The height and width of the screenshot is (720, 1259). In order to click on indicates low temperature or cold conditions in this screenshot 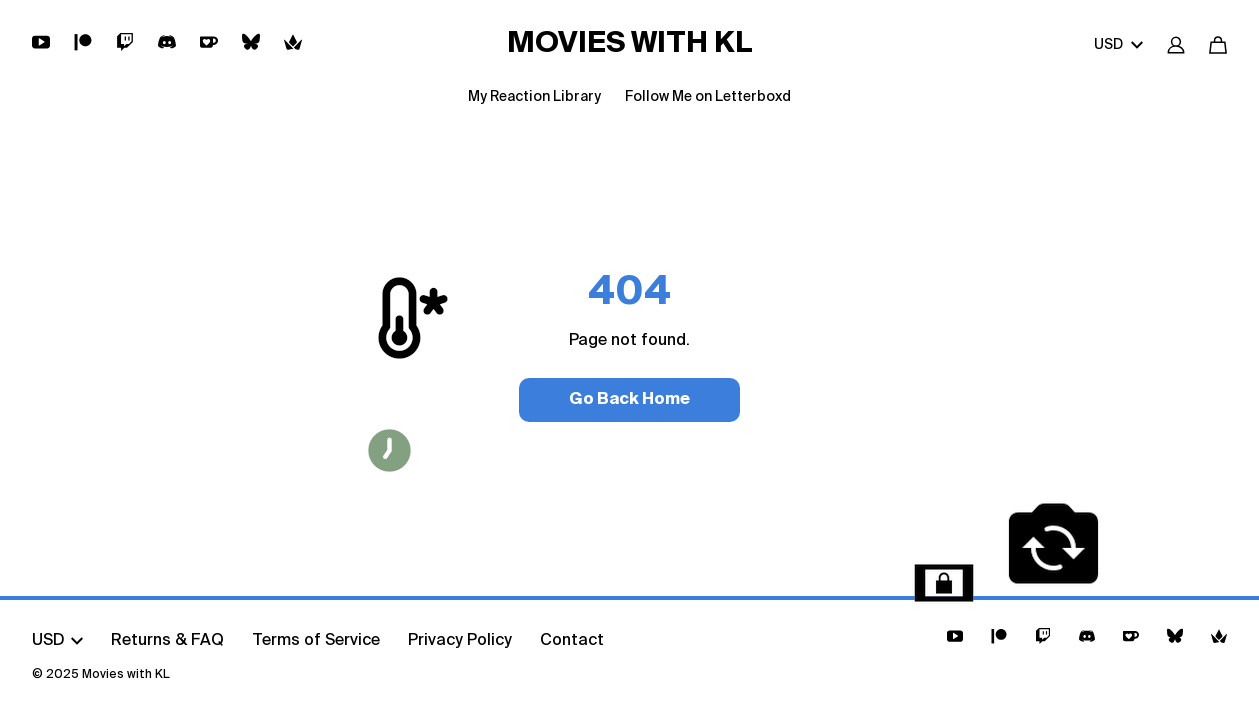, I will do `click(406, 318)`.